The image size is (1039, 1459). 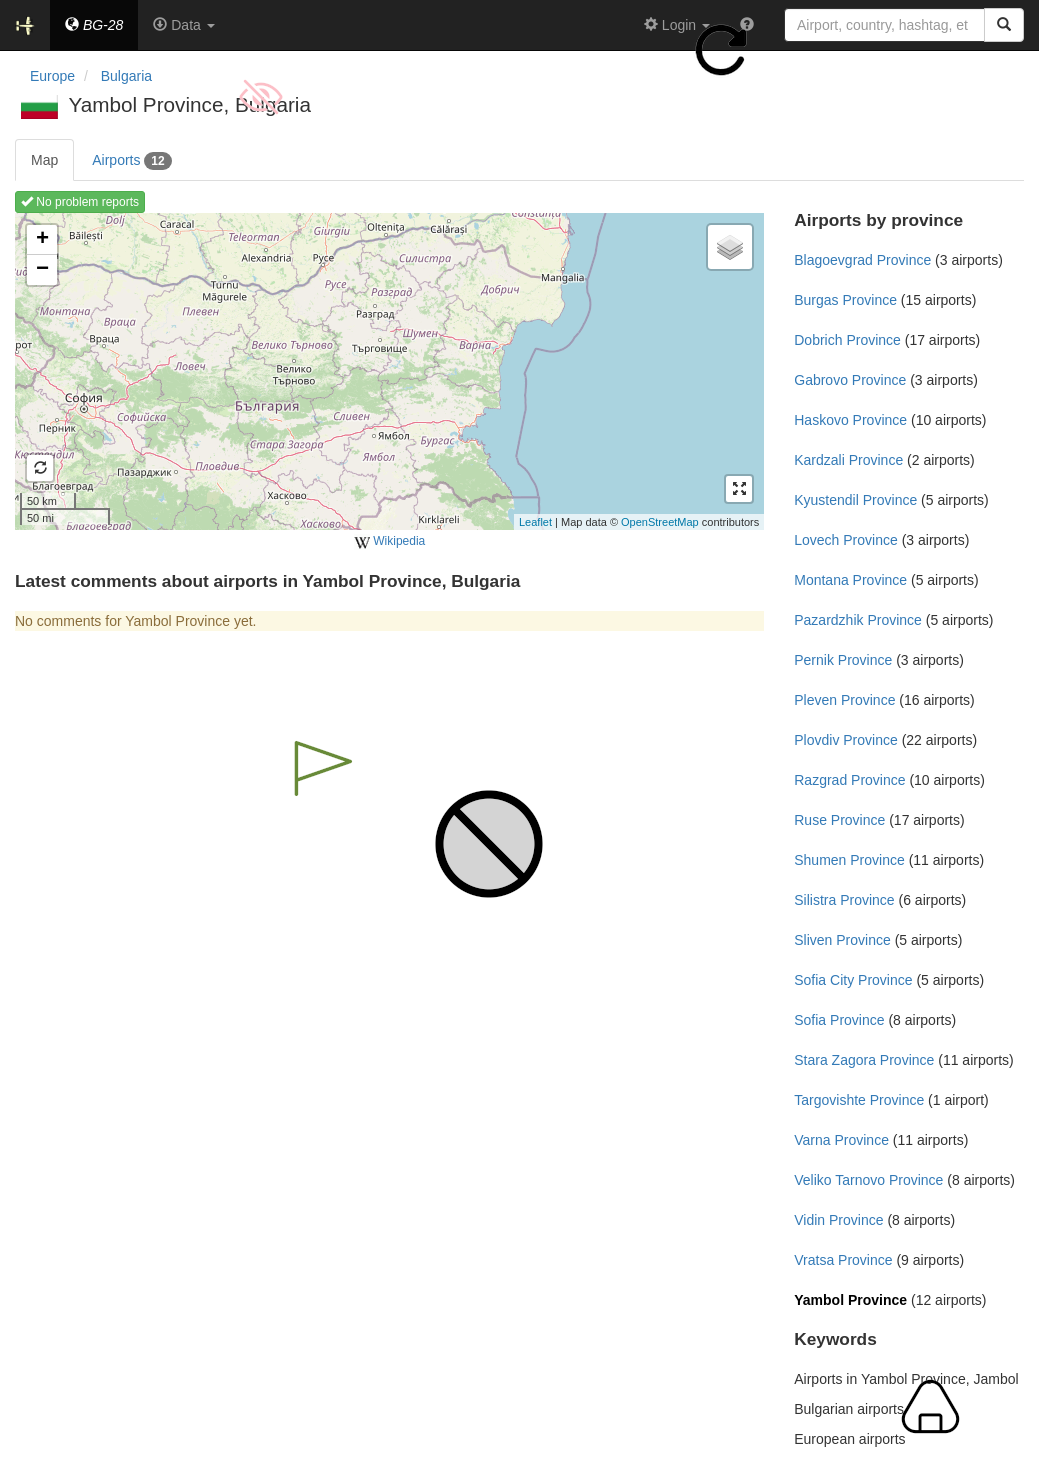 I want to click on flag or bookmark an item, so click(x=317, y=768).